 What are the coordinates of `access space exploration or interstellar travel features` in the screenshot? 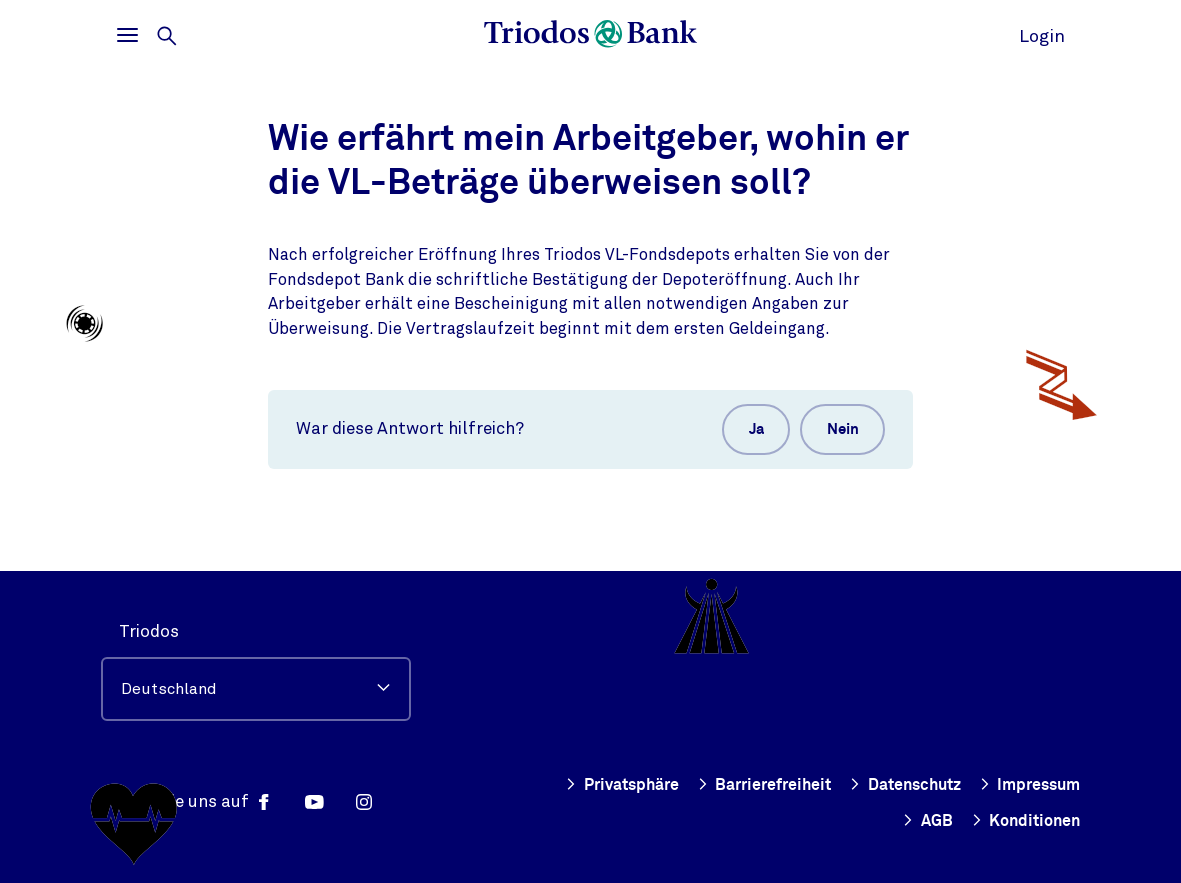 It's located at (712, 616).